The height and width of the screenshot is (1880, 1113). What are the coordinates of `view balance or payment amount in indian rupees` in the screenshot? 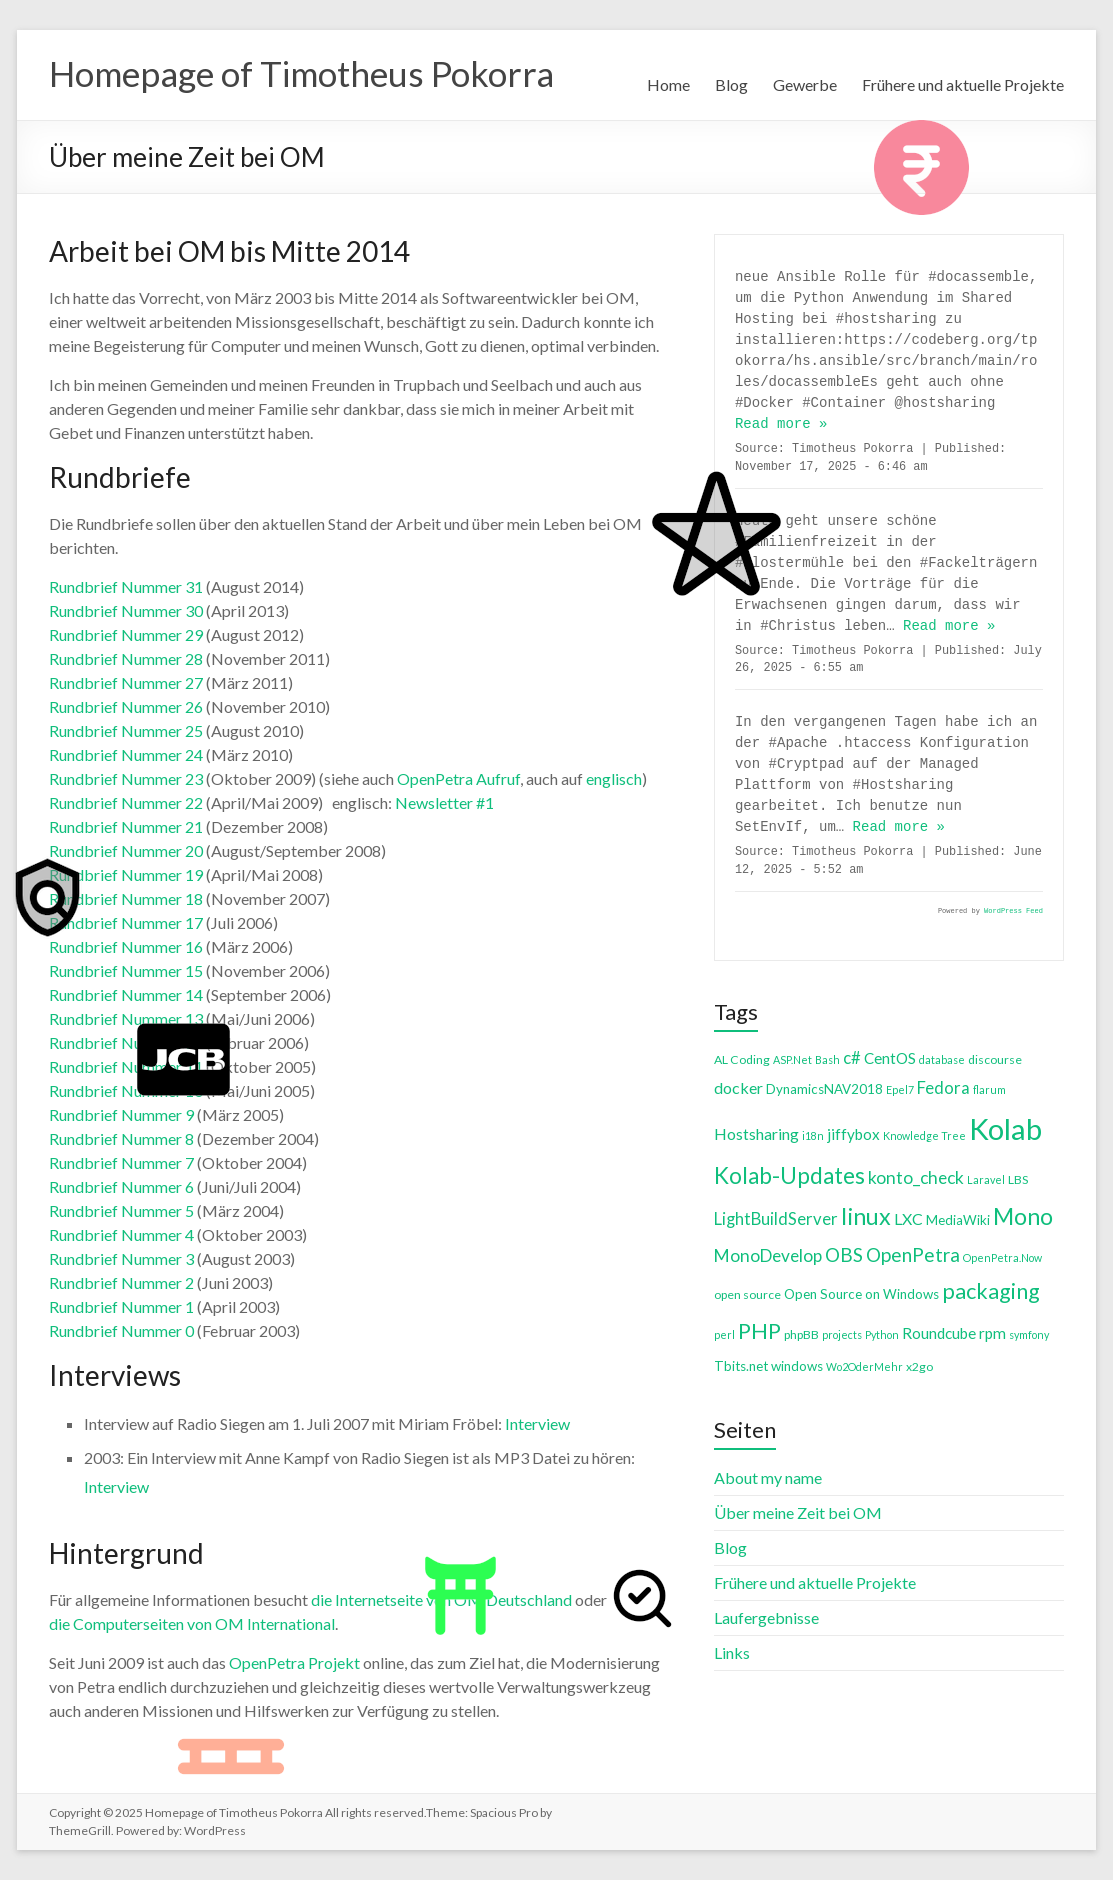 It's located at (921, 167).